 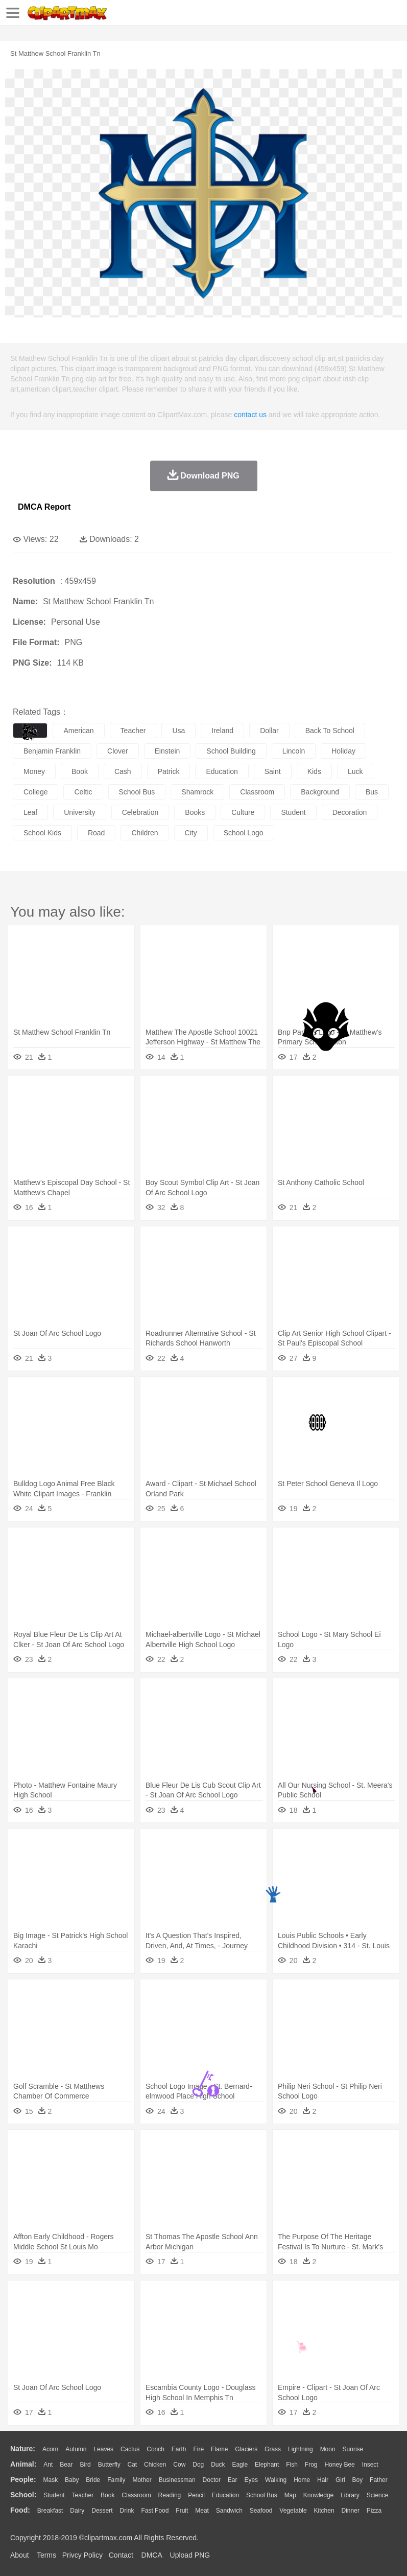 I want to click on high-five or wave gesture, so click(x=273, y=1894).